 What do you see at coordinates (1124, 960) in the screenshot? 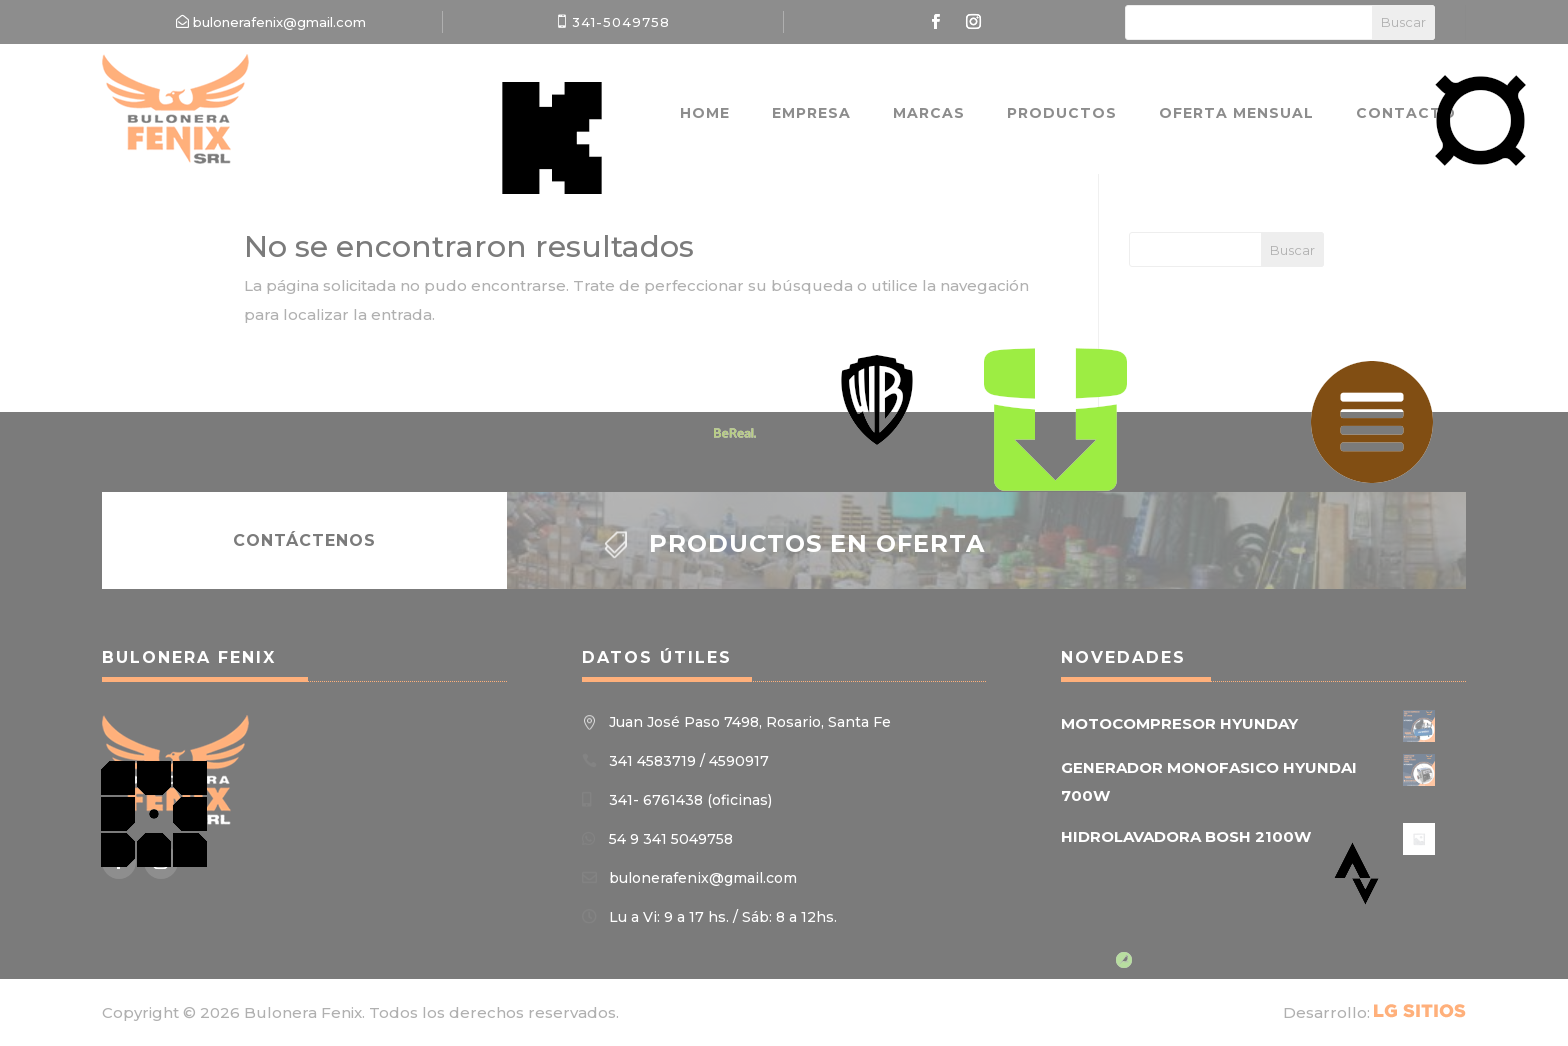
I see `open Dataiku application` at bounding box center [1124, 960].